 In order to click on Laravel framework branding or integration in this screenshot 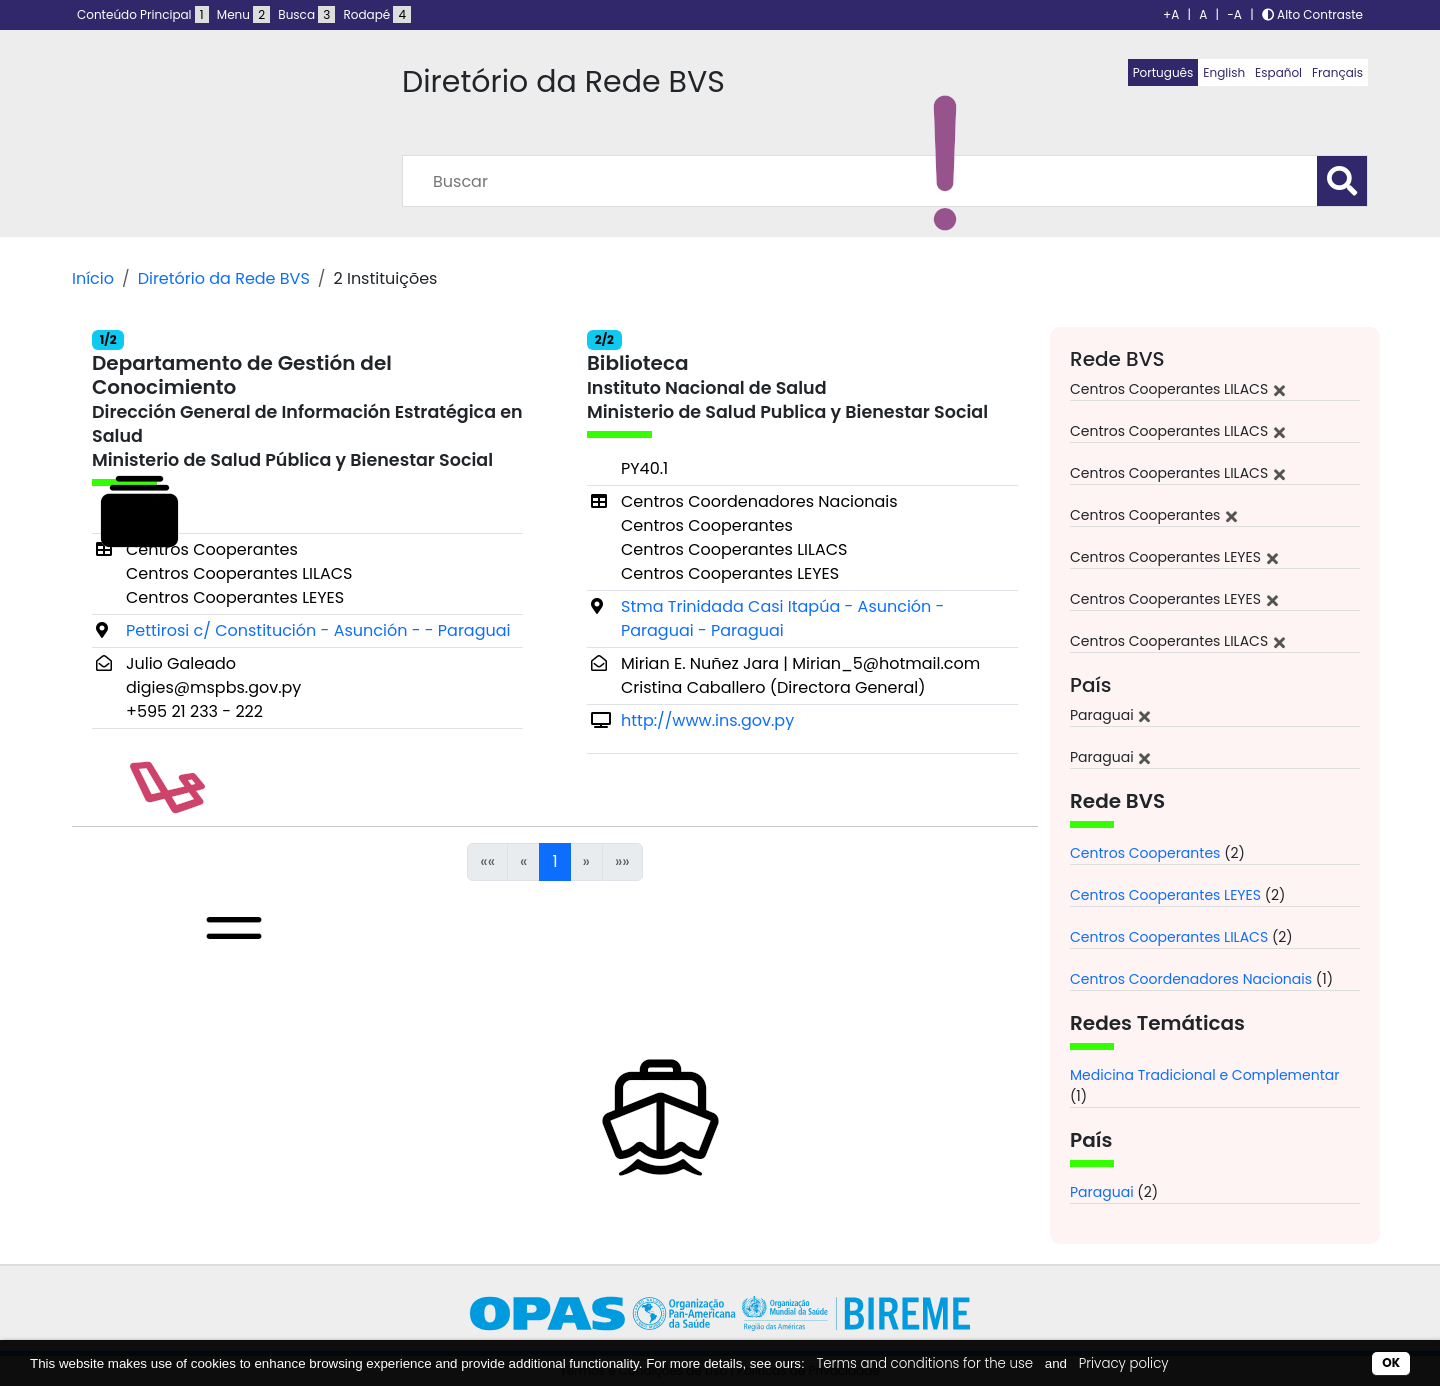, I will do `click(167, 787)`.